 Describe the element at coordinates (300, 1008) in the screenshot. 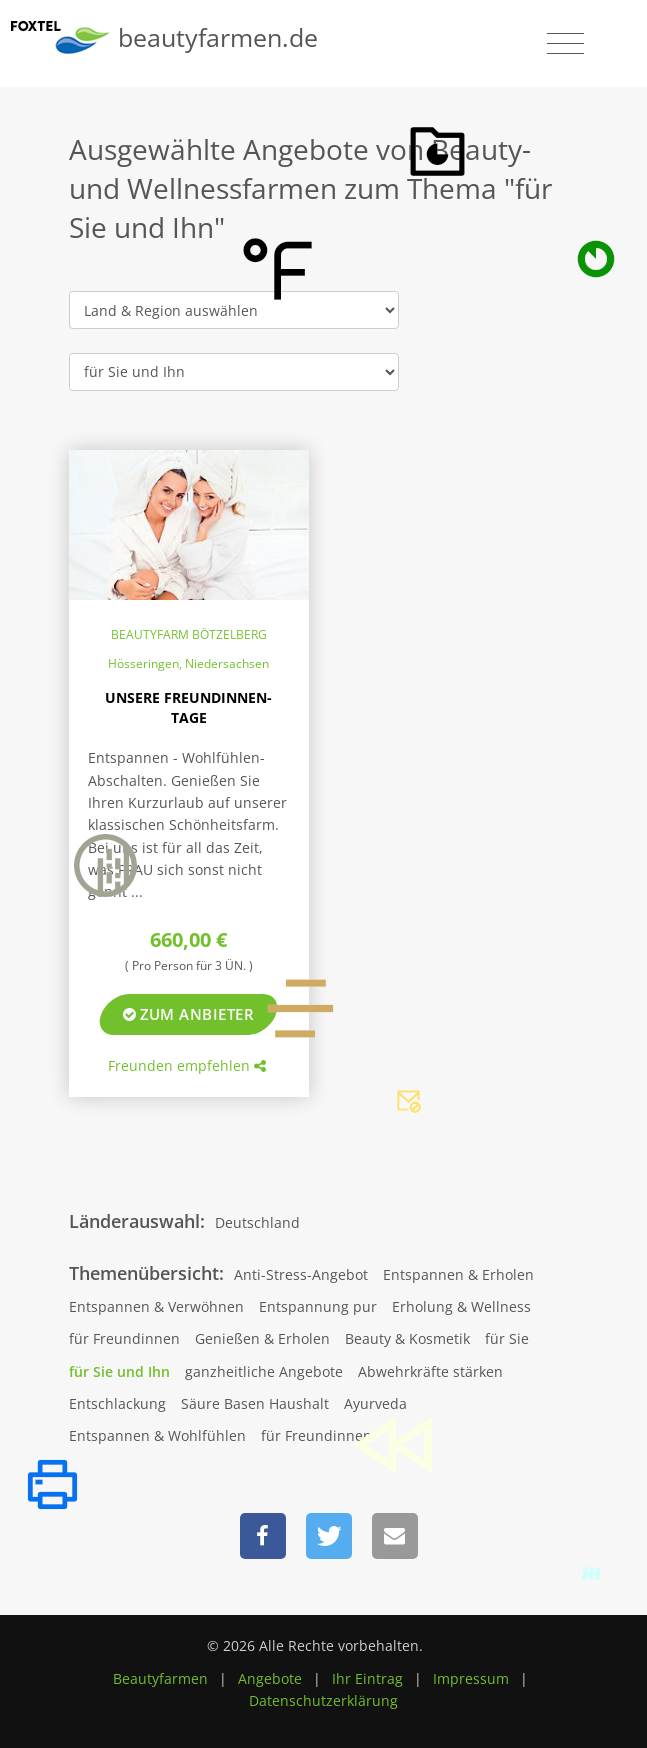

I see `open navigation menu` at that location.